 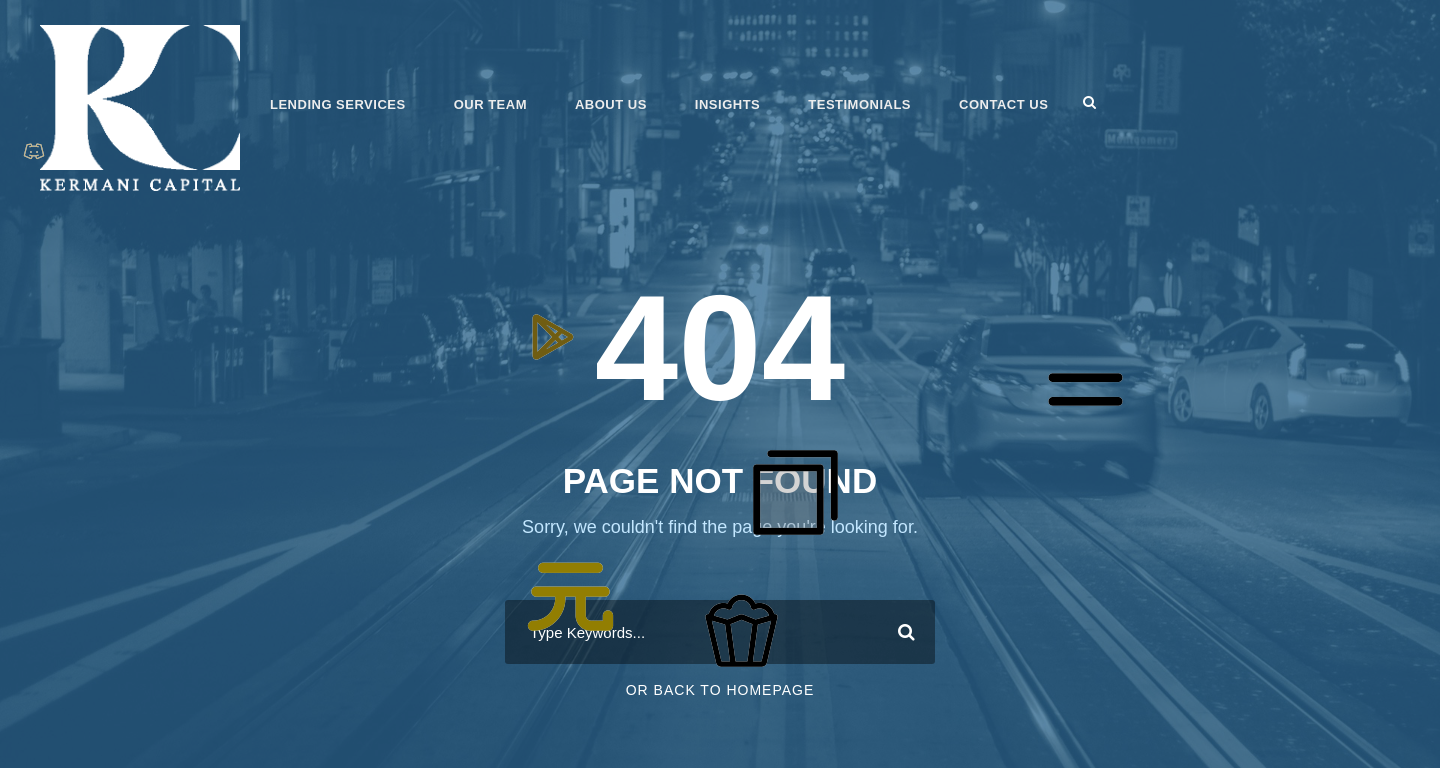 What do you see at coordinates (1085, 389) in the screenshot?
I see `equals or comparison function` at bounding box center [1085, 389].